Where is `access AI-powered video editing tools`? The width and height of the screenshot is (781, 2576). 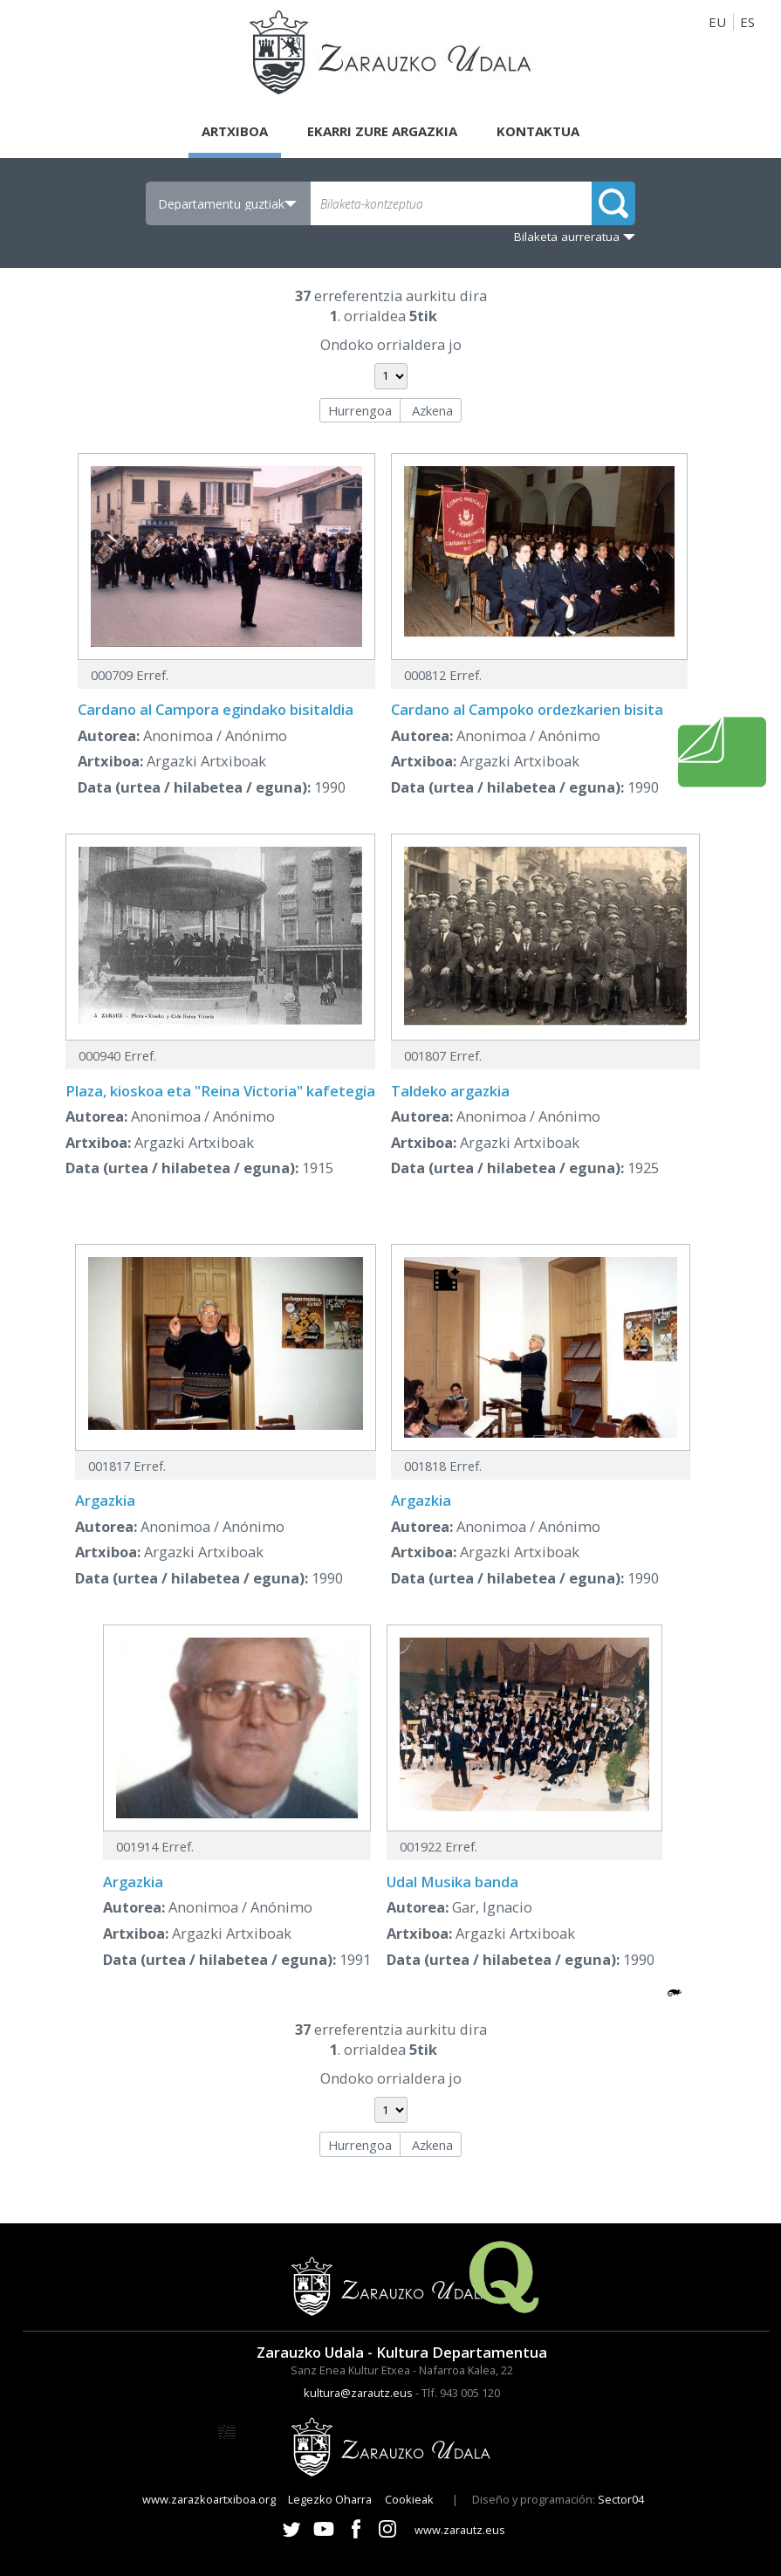
access AI-powered video editing tools is located at coordinates (445, 1280).